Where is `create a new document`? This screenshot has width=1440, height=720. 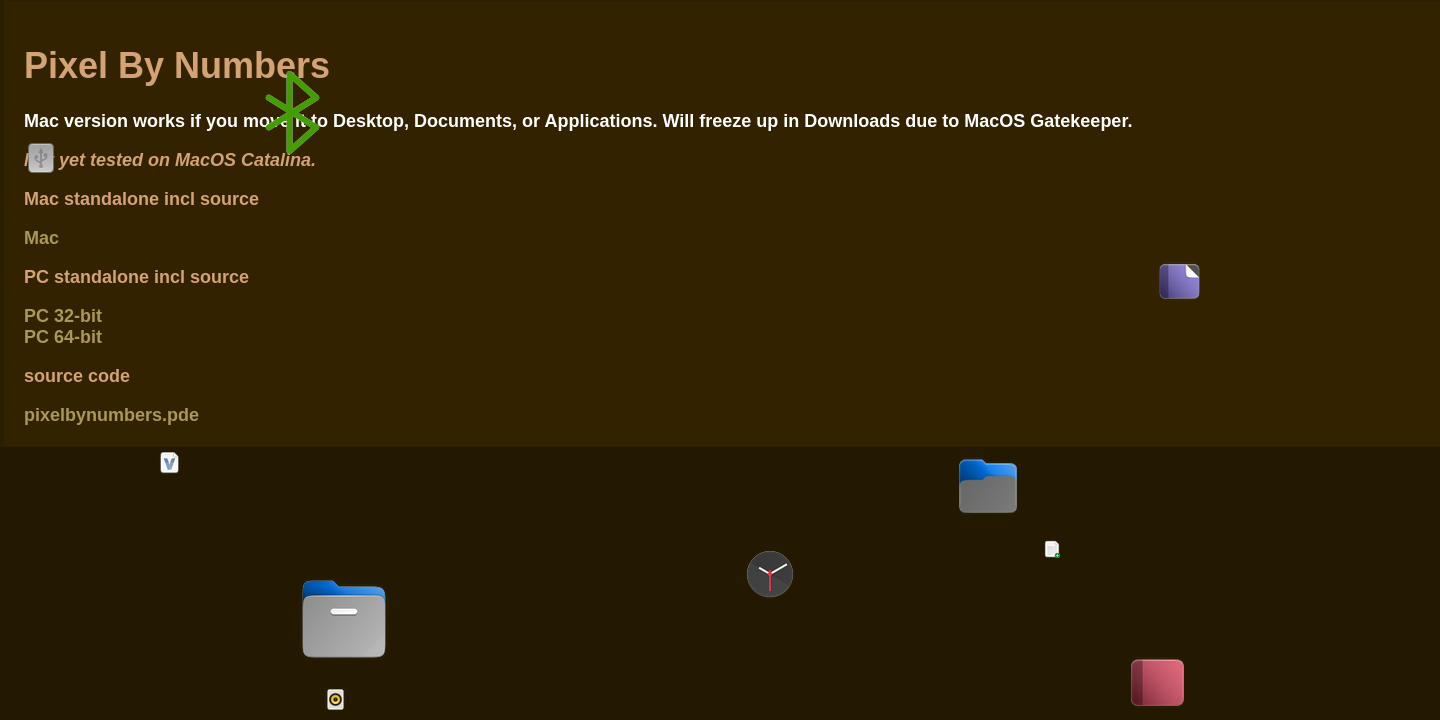 create a new document is located at coordinates (1052, 549).